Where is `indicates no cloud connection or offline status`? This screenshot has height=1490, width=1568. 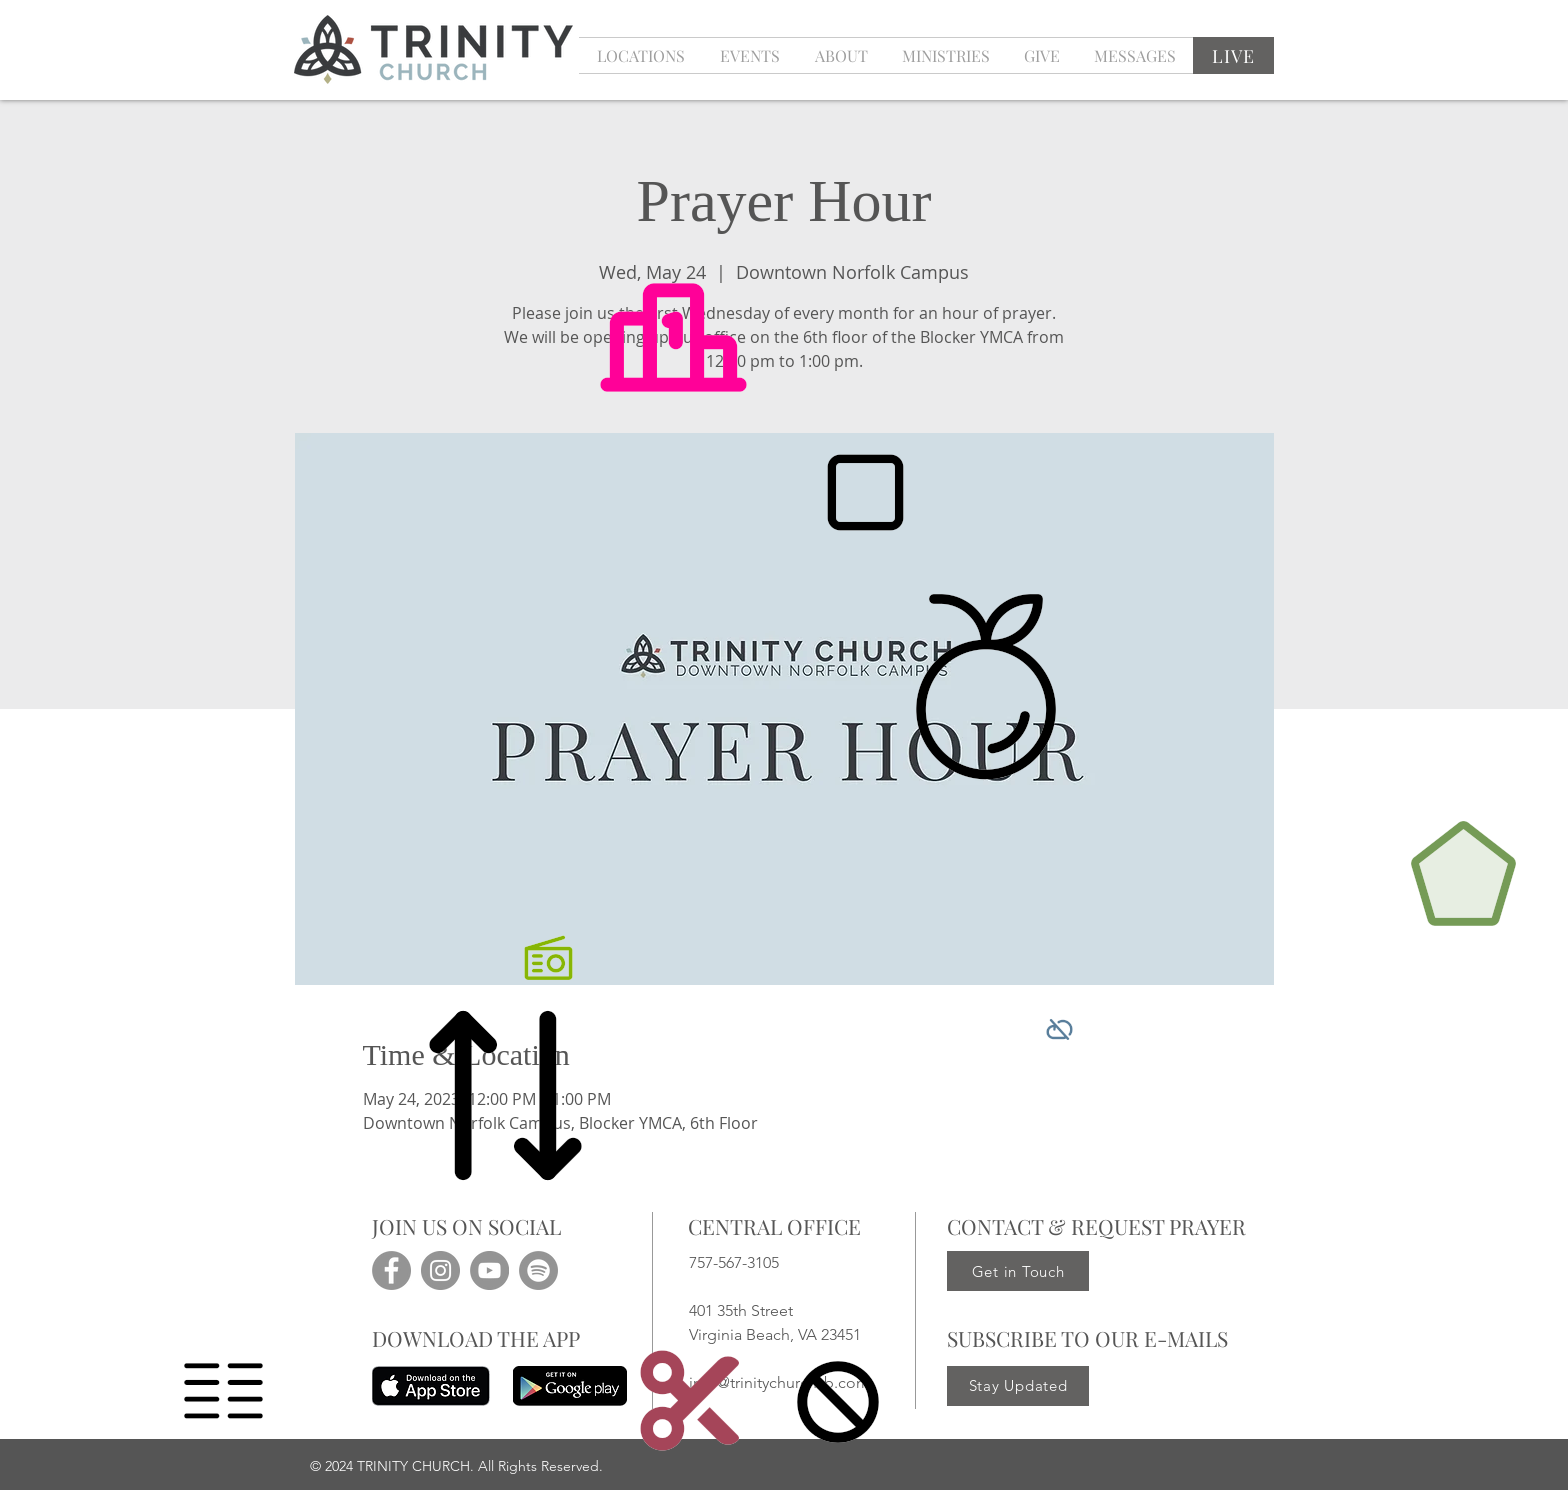 indicates no cloud connection or offline status is located at coordinates (1059, 1029).